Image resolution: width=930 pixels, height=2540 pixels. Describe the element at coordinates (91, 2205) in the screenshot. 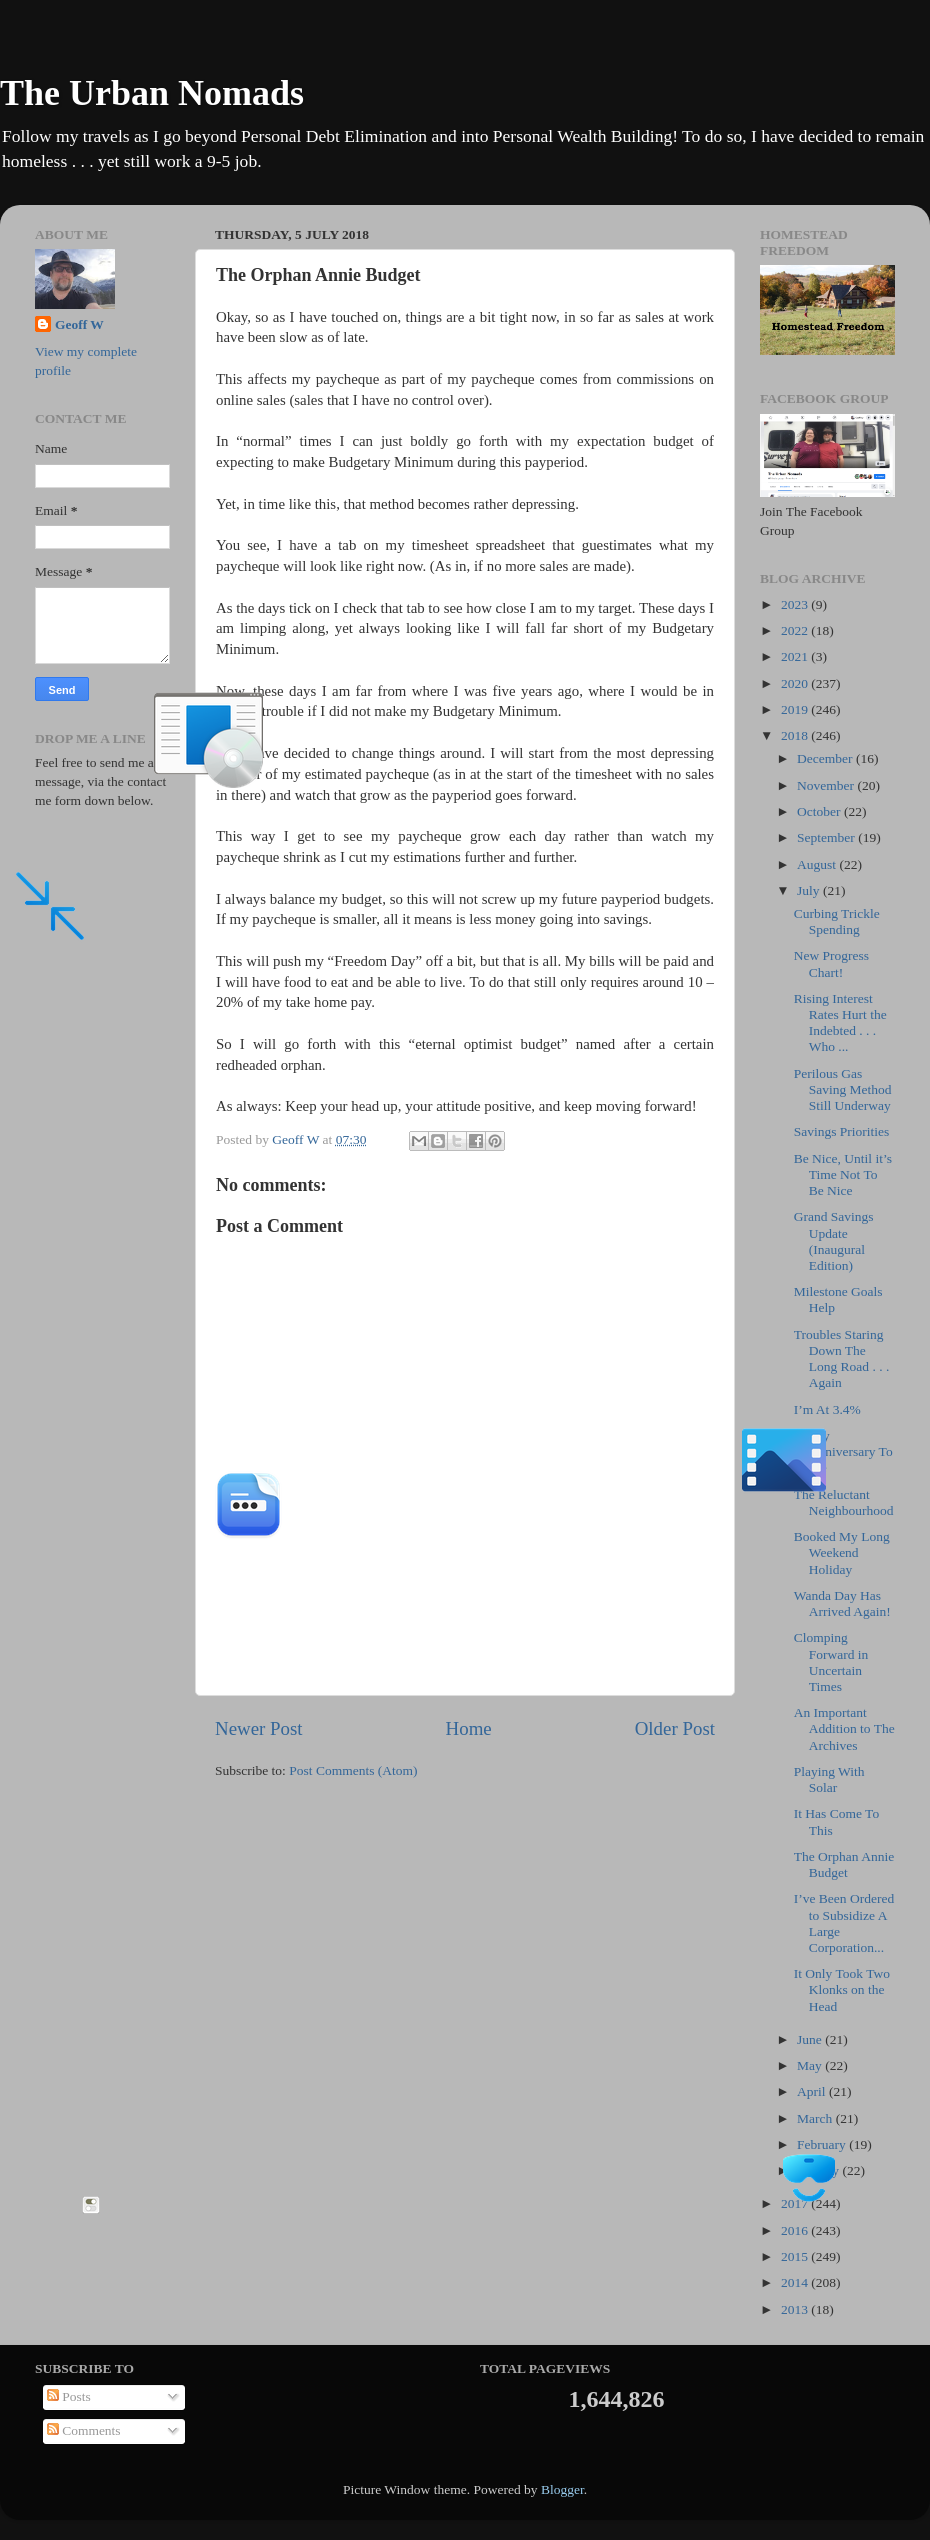

I see `access system settings or preferences` at that location.